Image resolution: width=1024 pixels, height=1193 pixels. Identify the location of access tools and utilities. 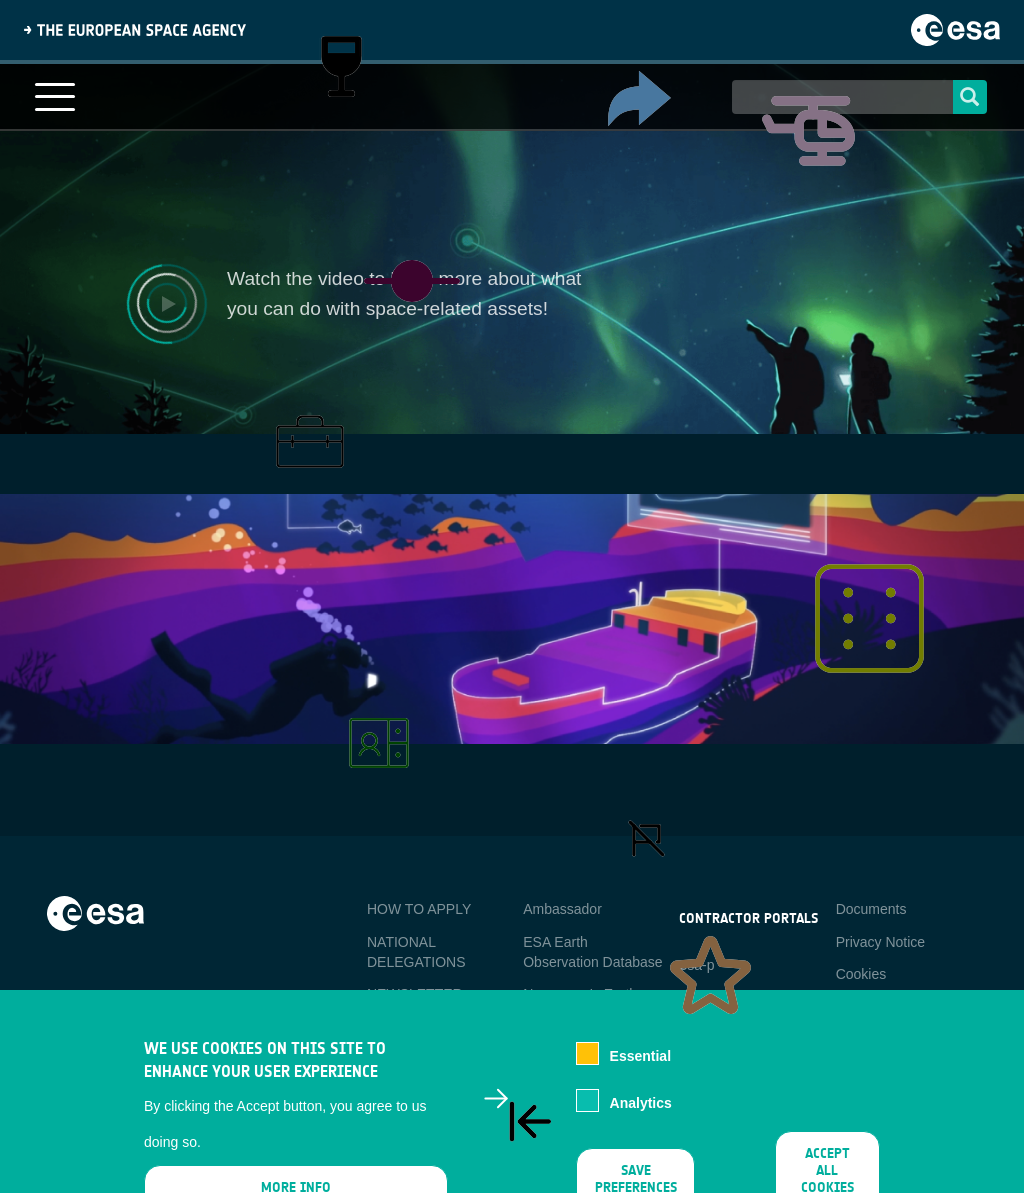
(310, 444).